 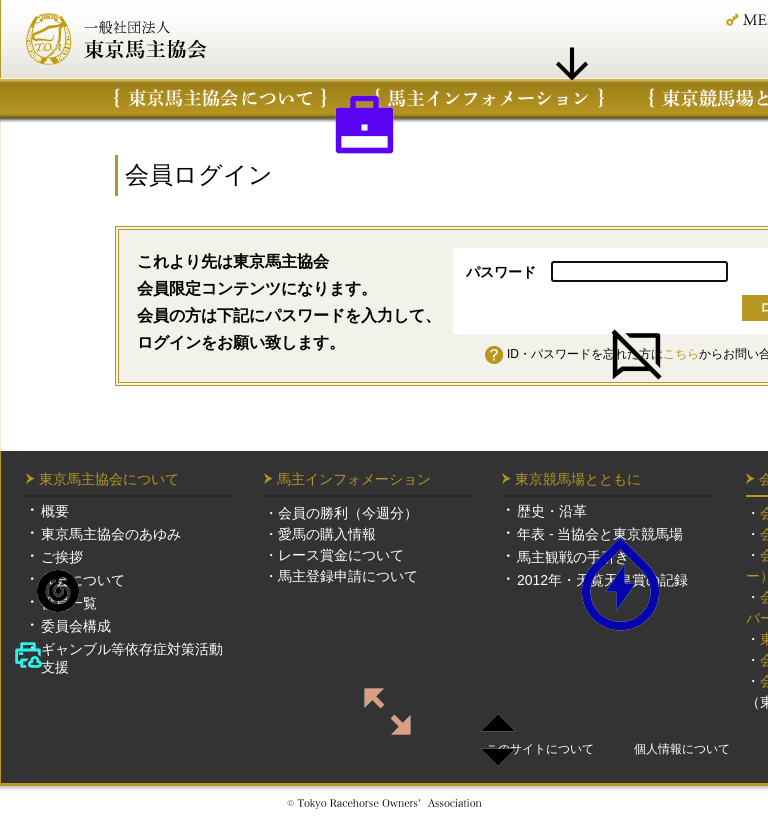 I want to click on connect printer to cloud storage, so click(x=28, y=655).